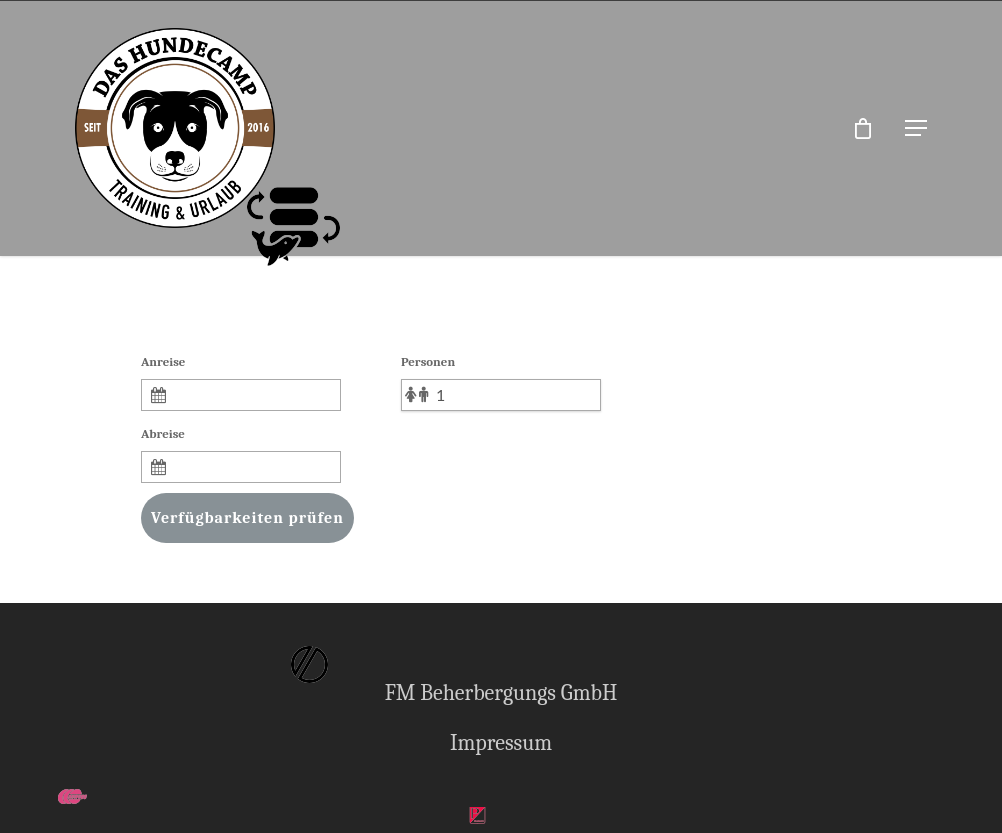 The width and height of the screenshot is (1002, 833). What do you see at coordinates (293, 226) in the screenshot?
I see `apache dolphinscheduler logo` at bounding box center [293, 226].